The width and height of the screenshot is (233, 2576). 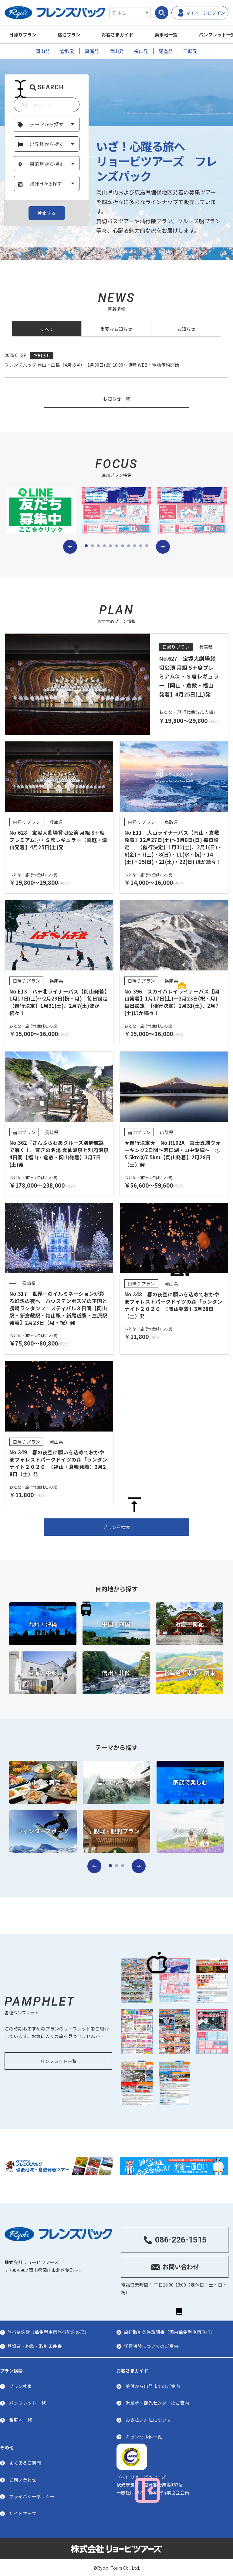 I want to click on collapse the left sidebar, so click(x=147, y=2490).